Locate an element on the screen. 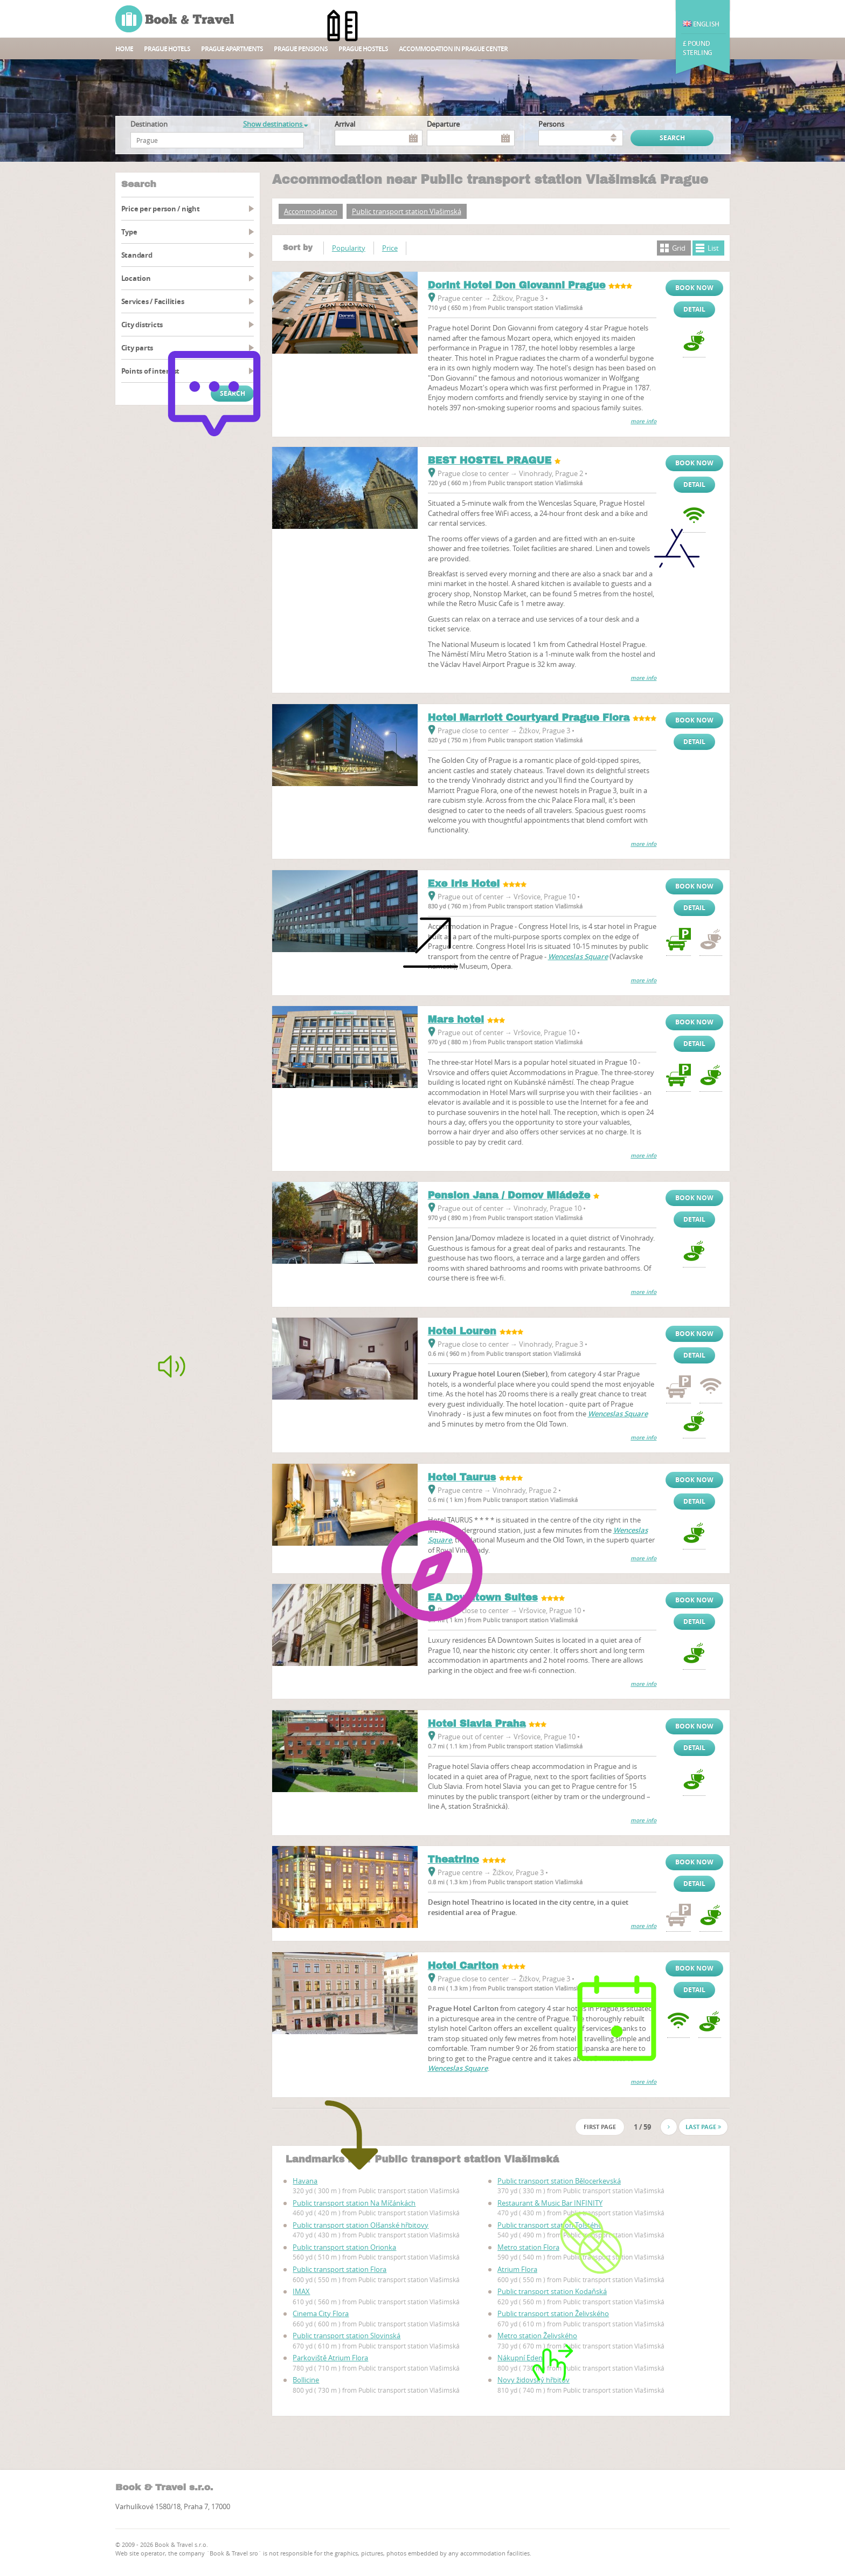  open chat or messaging is located at coordinates (214, 390).